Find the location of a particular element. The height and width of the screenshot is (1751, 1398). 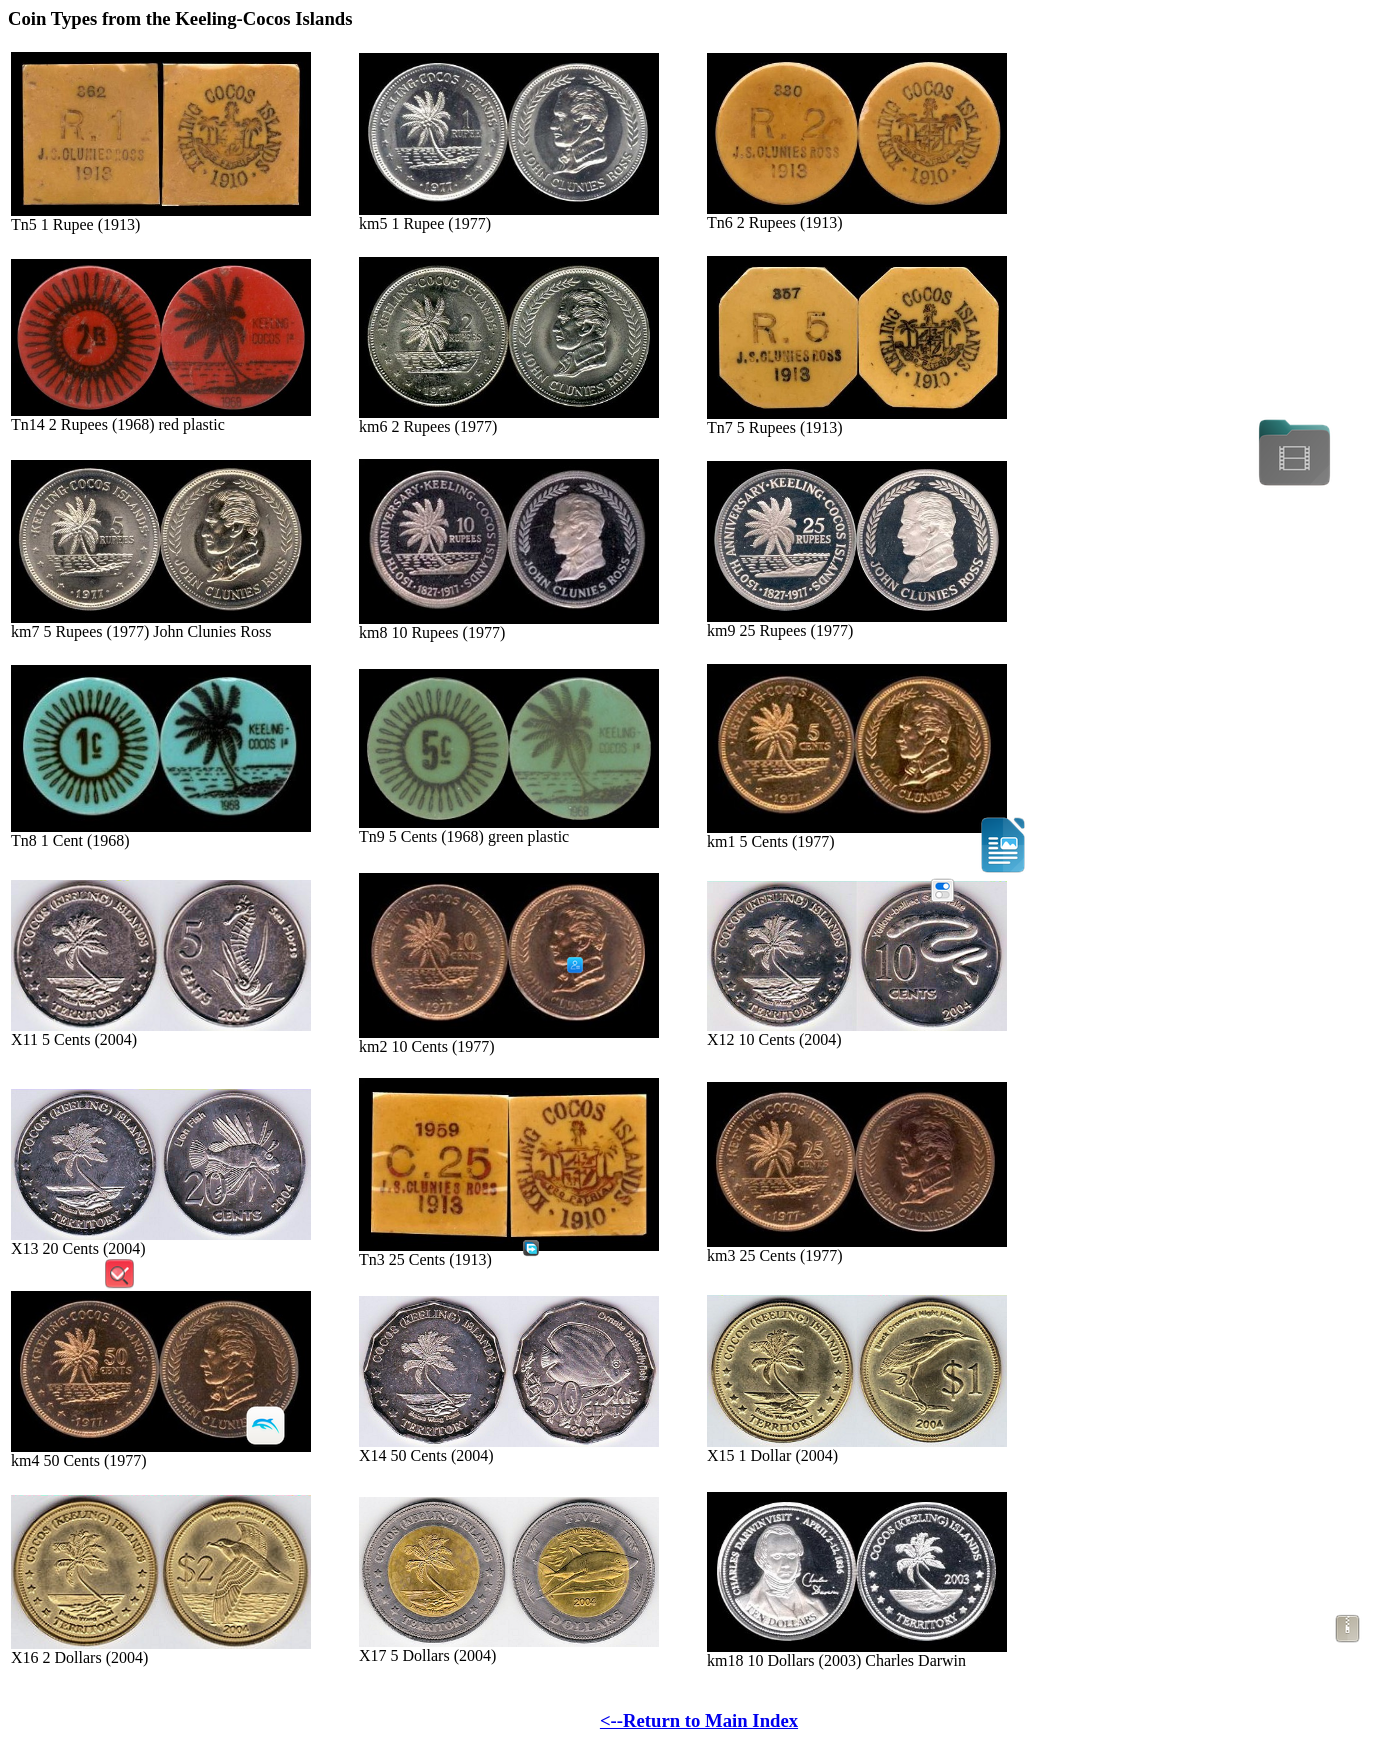

open libreoffice writer application is located at coordinates (1003, 845).